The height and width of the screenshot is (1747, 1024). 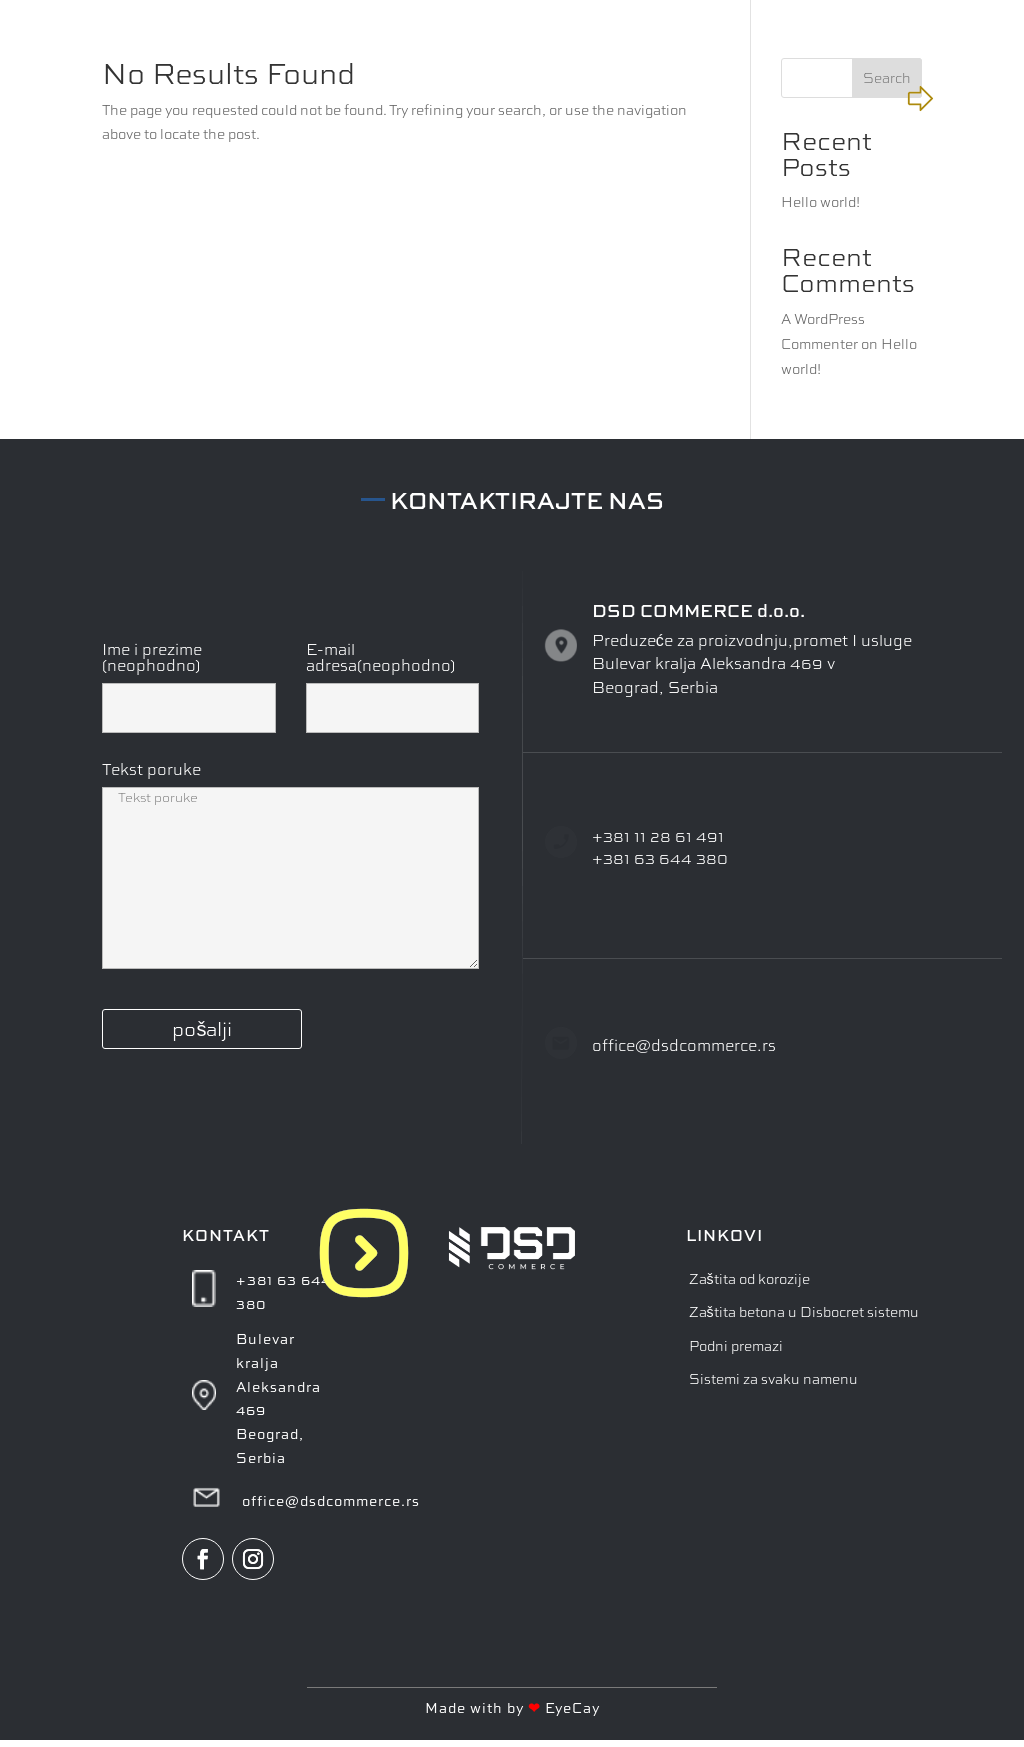 What do you see at coordinates (364, 1253) in the screenshot?
I see `navigate to the next item or page` at bounding box center [364, 1253].